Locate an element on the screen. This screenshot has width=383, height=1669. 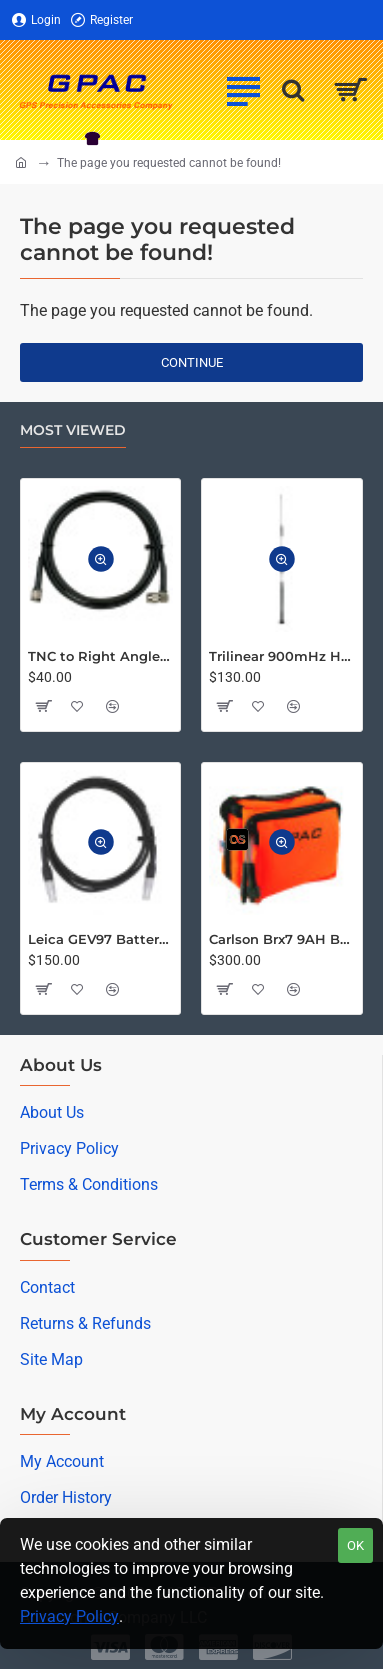
open Last.fm profile or music scrobbling is located at coordinates (237, 839).